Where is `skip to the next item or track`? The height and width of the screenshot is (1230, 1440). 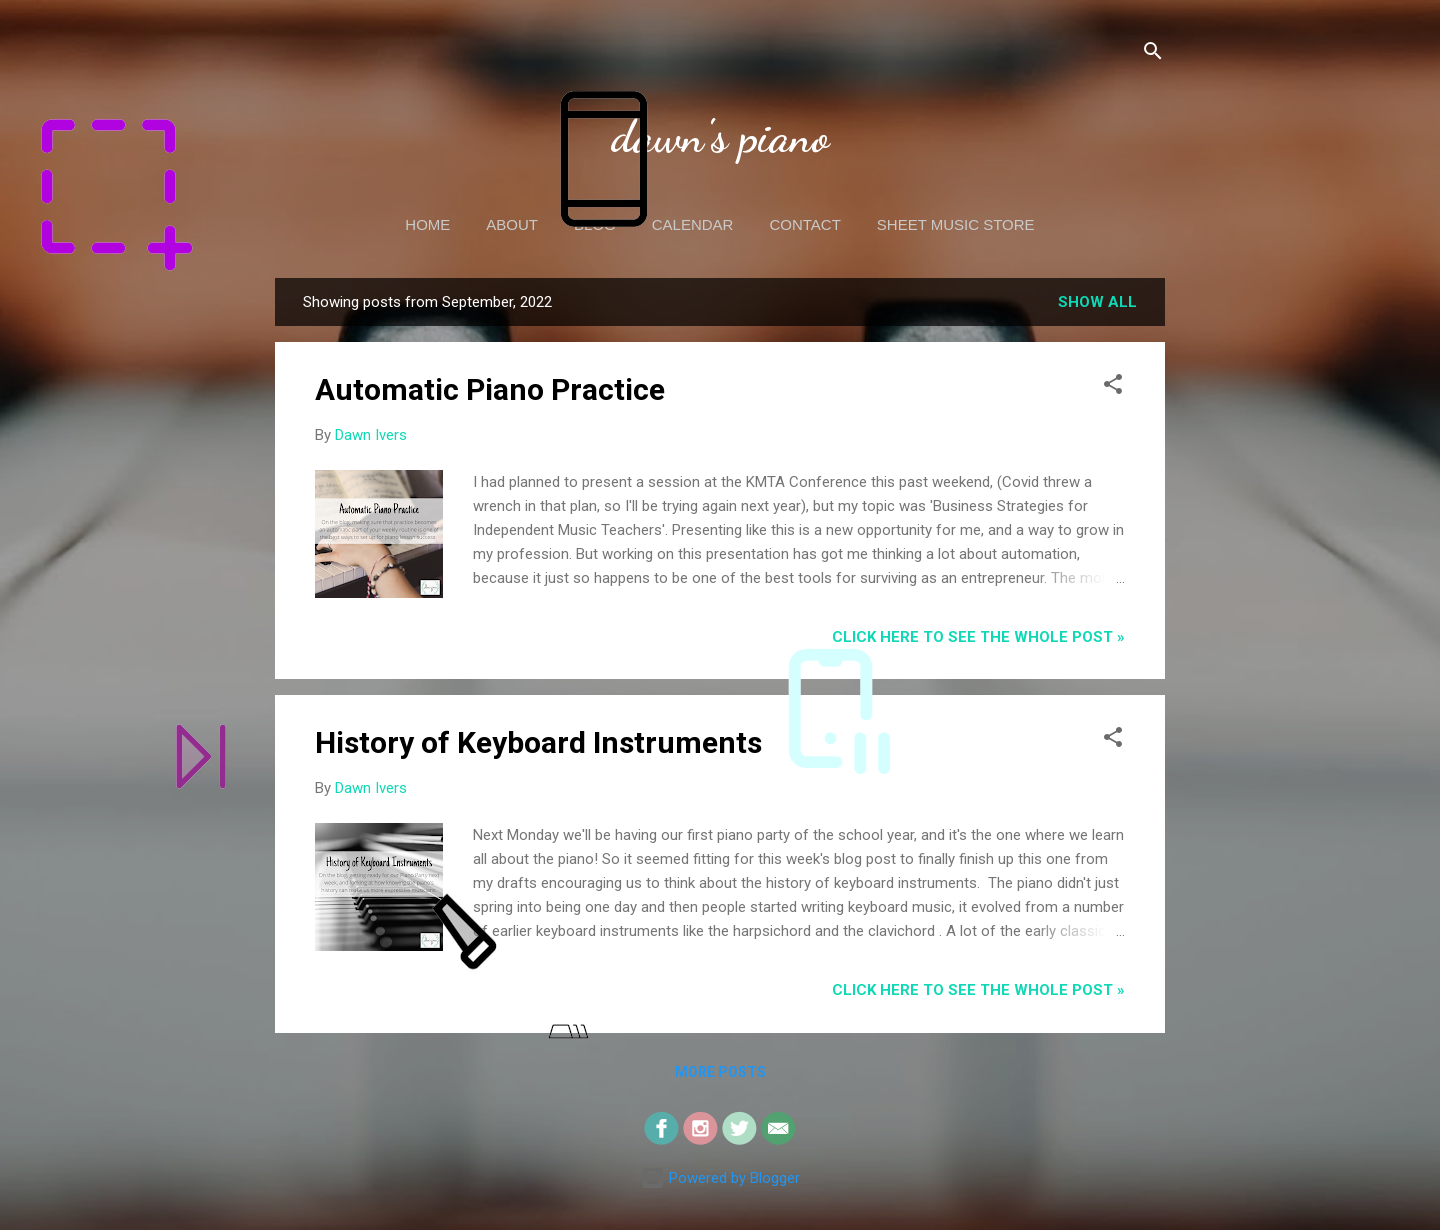
skip to the next item or track is located at coordinates (202, 756).